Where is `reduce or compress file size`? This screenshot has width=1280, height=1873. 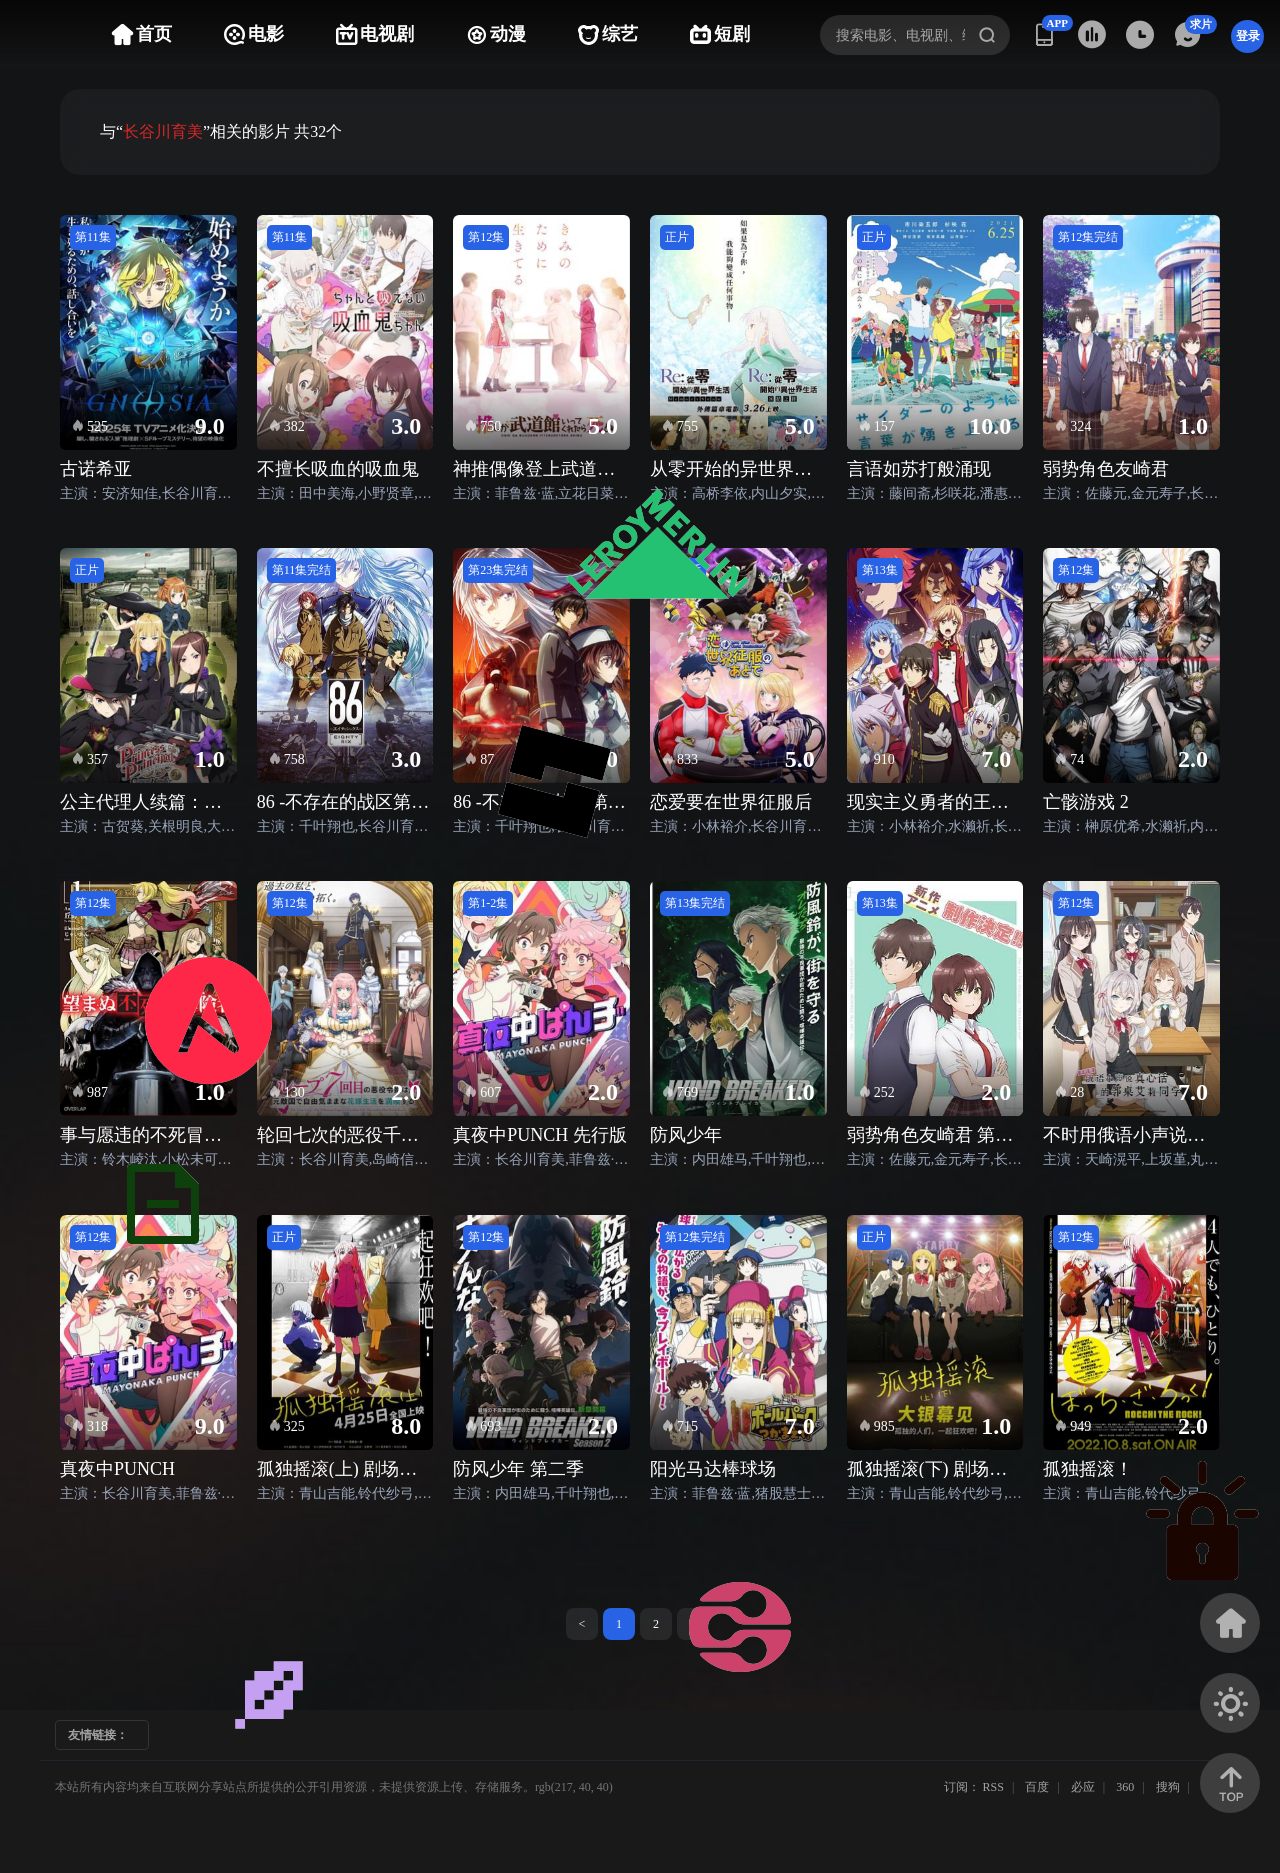 reduce or compress file size is located at coordinates (163, 1204).